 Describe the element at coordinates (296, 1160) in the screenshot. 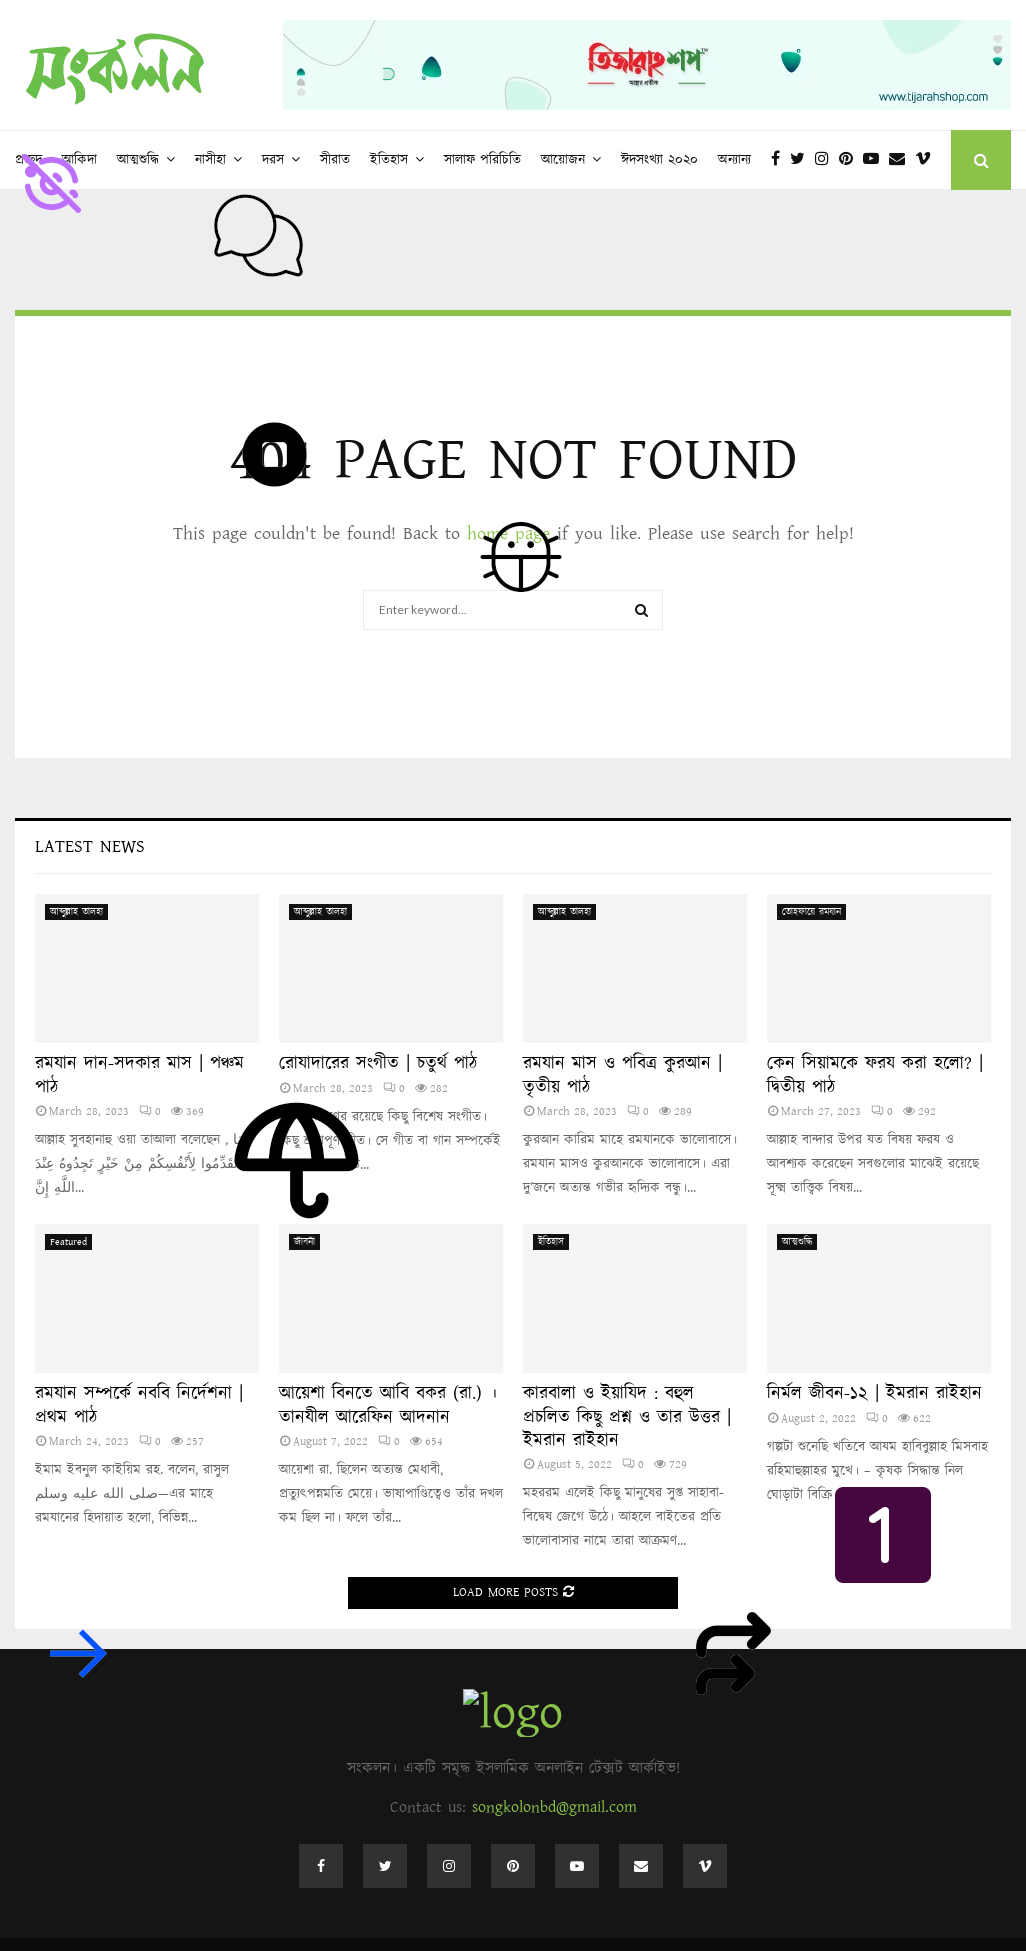

I see `view weather protection or rain forecast` at that location.